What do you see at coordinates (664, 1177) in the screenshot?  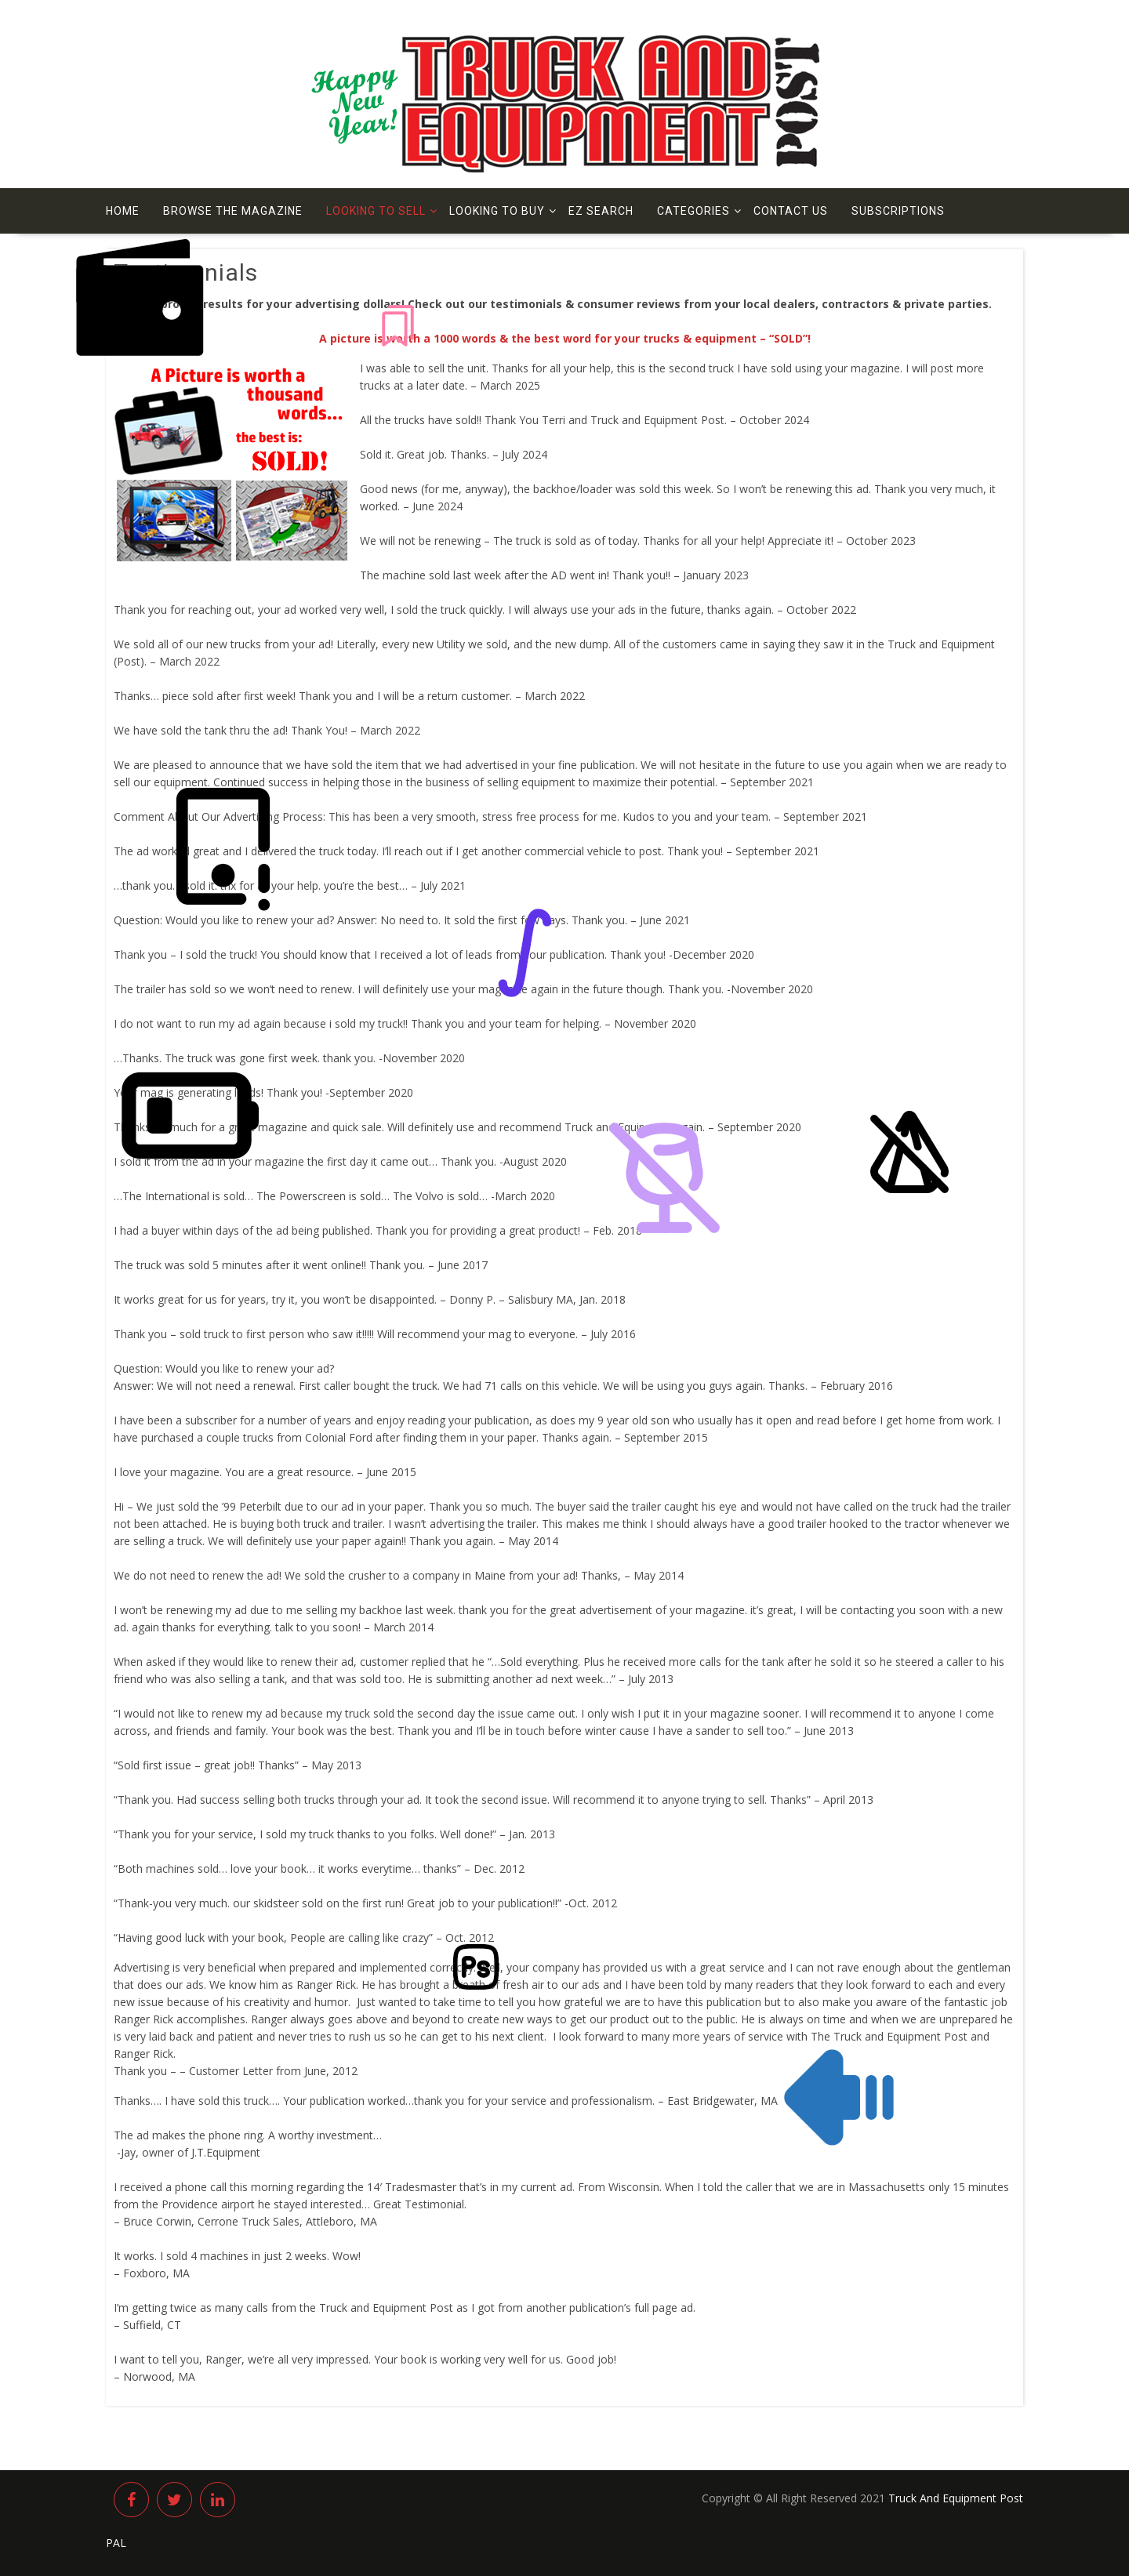 I see `indicates no drinks allowed` at bounding box center [664, 1177].